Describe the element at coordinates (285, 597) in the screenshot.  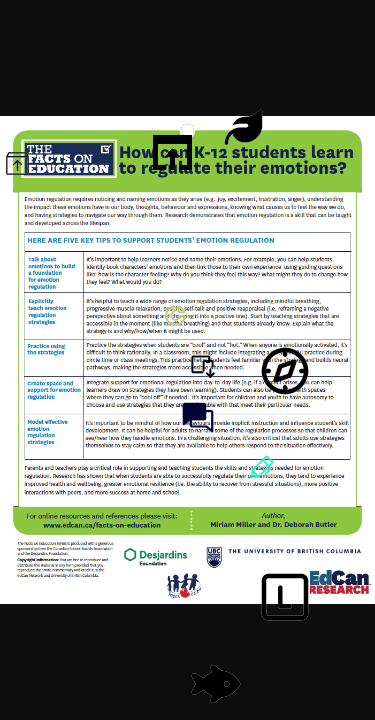
I see `indicates a label or list view option` at that location.